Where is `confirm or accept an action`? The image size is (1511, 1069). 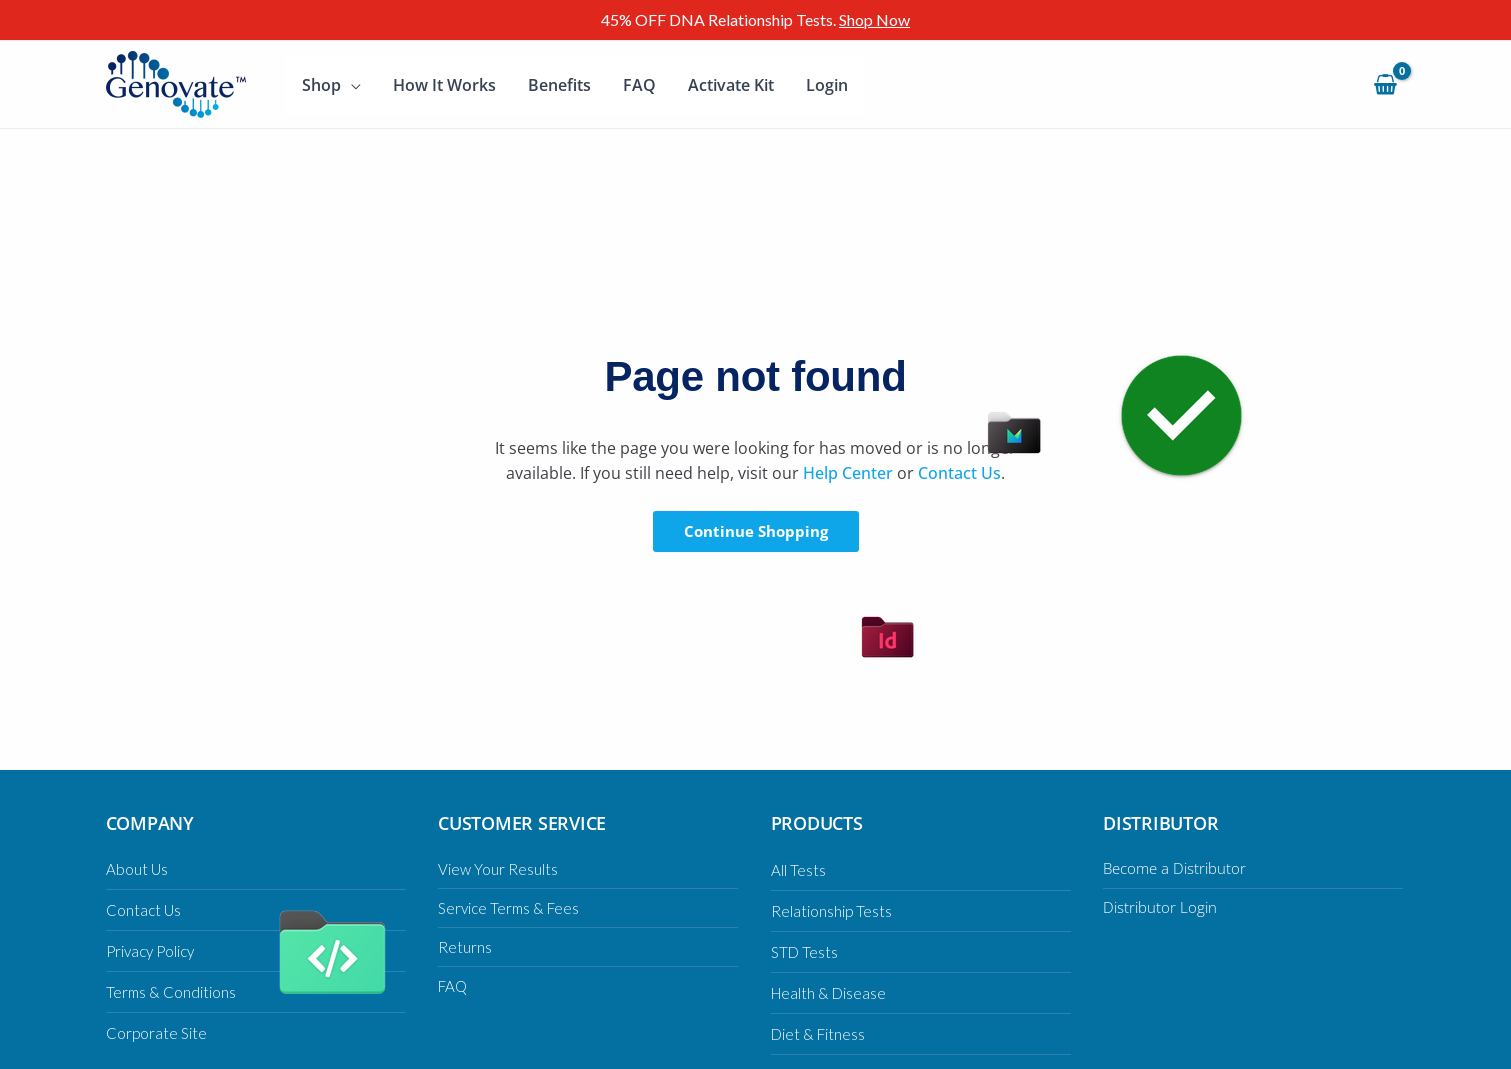 confirm or accept an action is located at coordinates (1181, 415).